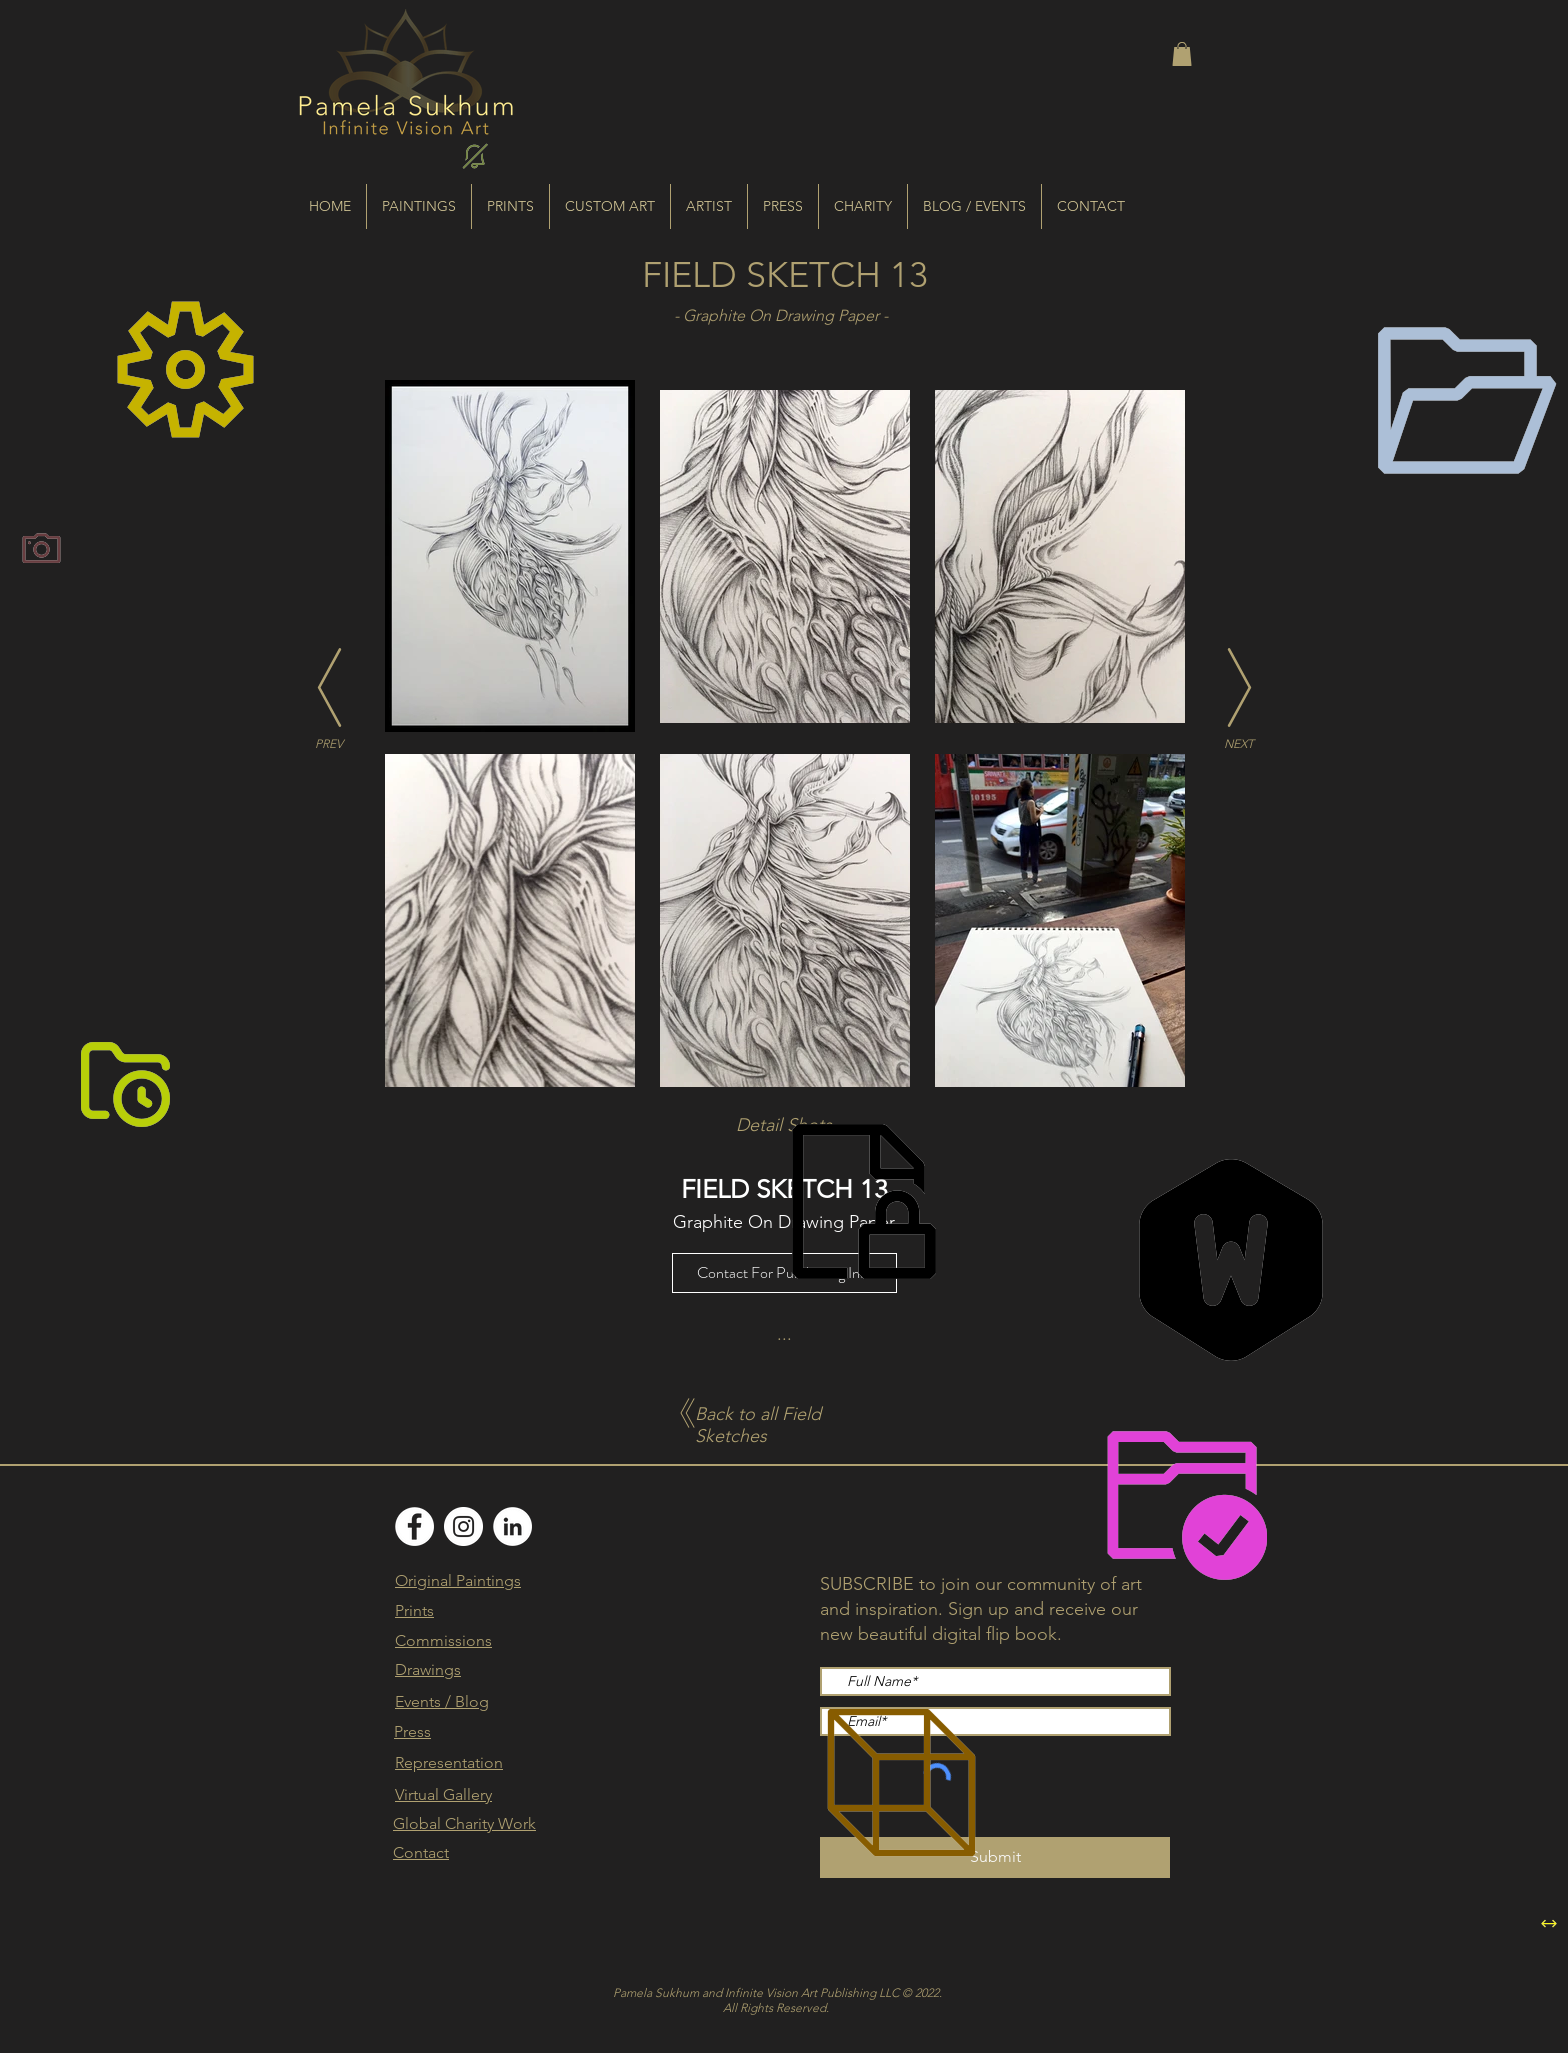 Image resolution: width=1568 pixels, height=2053 pixels. What do you see at coordinates (125, 1082) in the screenshot?
I see `view file history or recent activity` at bounding box center [125, 1082].